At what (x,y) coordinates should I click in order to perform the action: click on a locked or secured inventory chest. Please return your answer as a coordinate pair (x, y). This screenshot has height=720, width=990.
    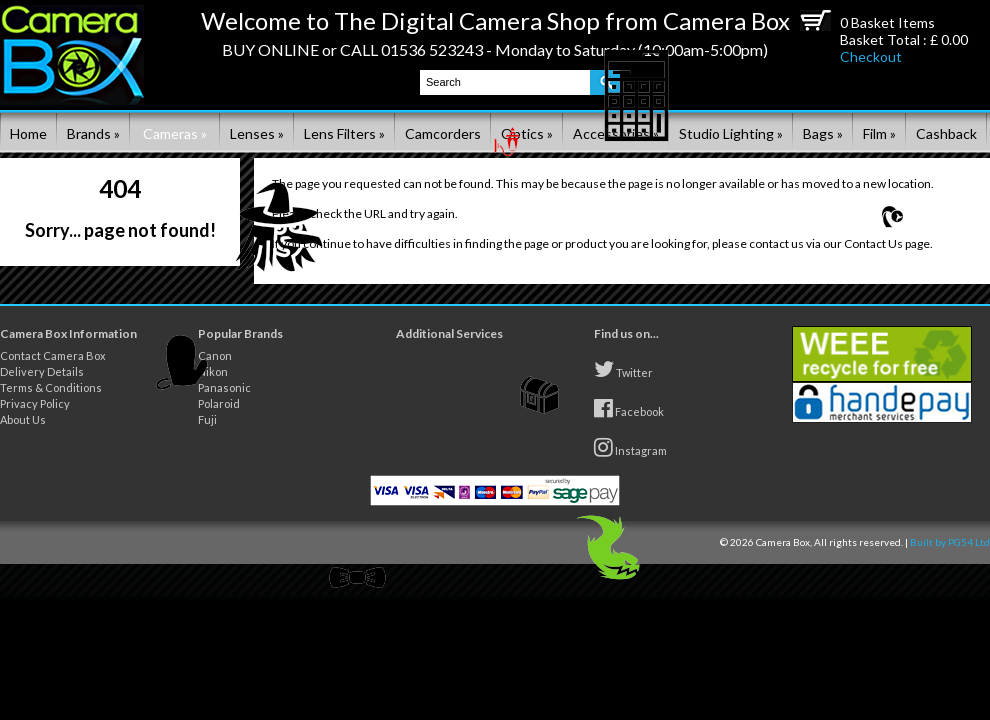
    Looking at the image, I should click on (539, 395).